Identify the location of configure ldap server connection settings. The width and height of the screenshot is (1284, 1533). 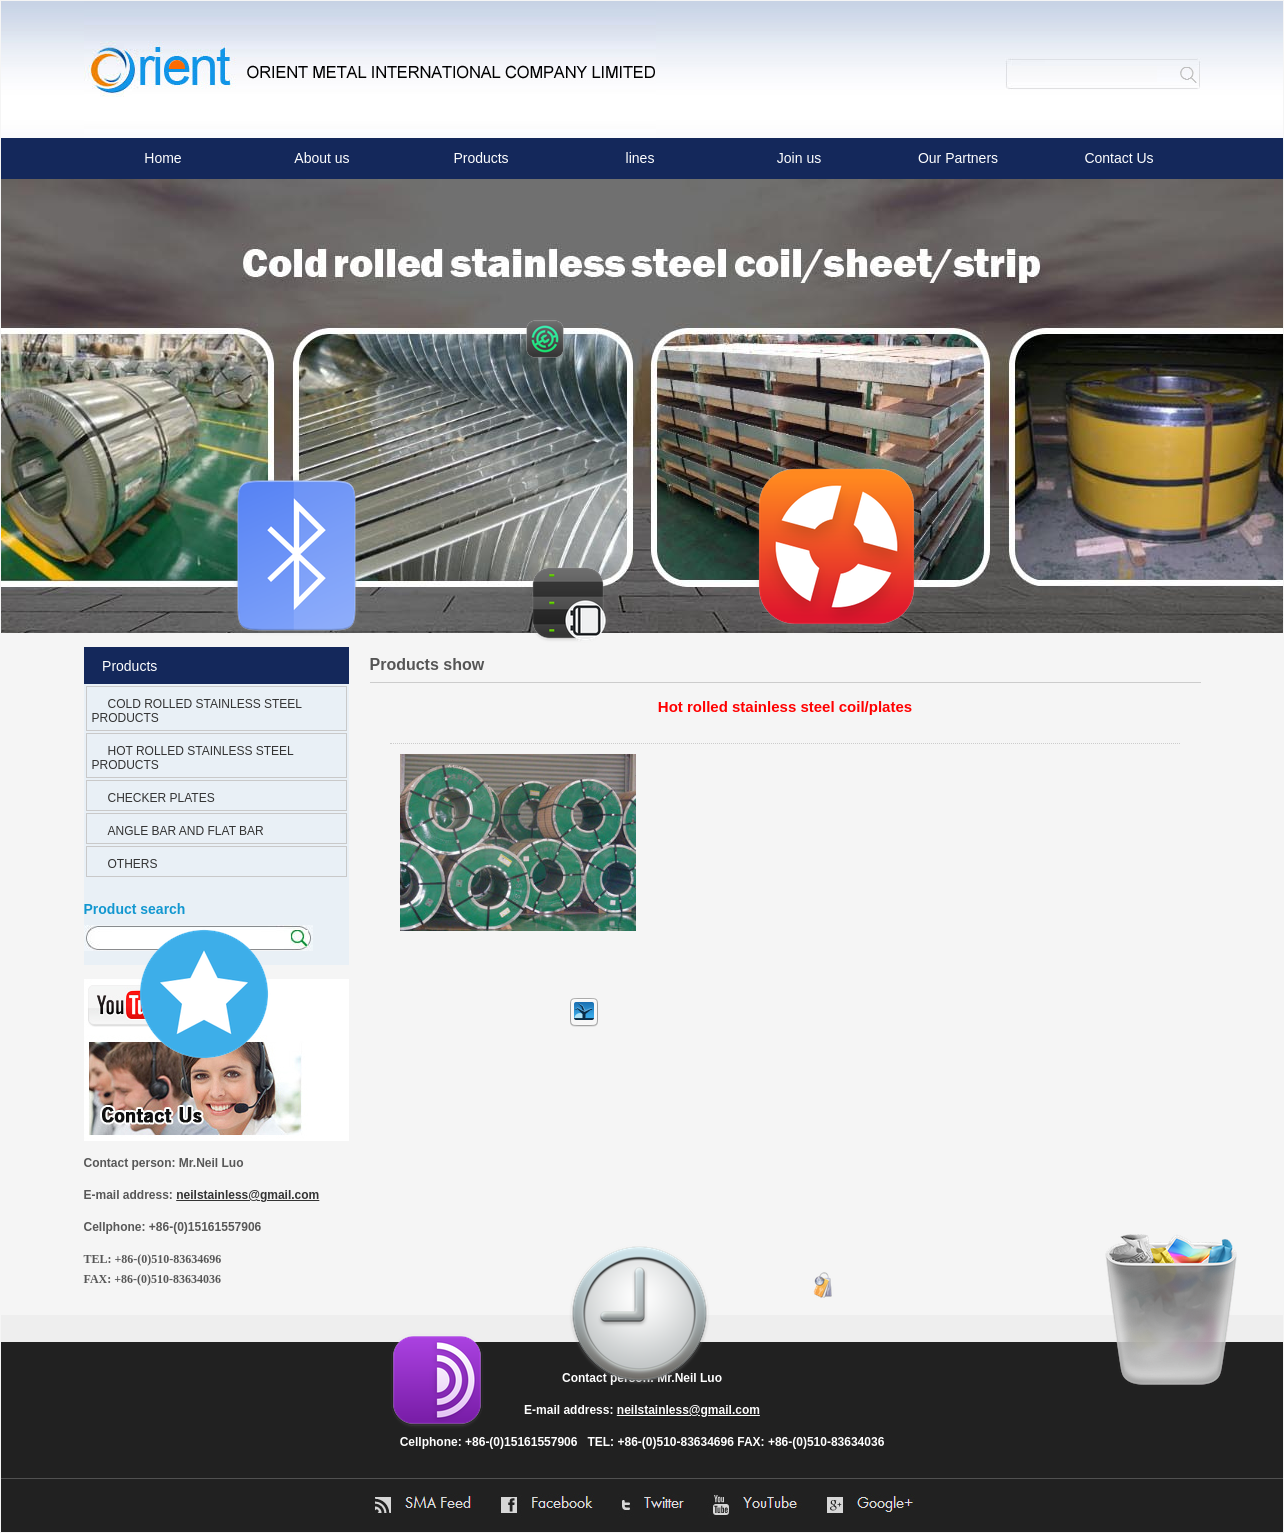
(568, 603).